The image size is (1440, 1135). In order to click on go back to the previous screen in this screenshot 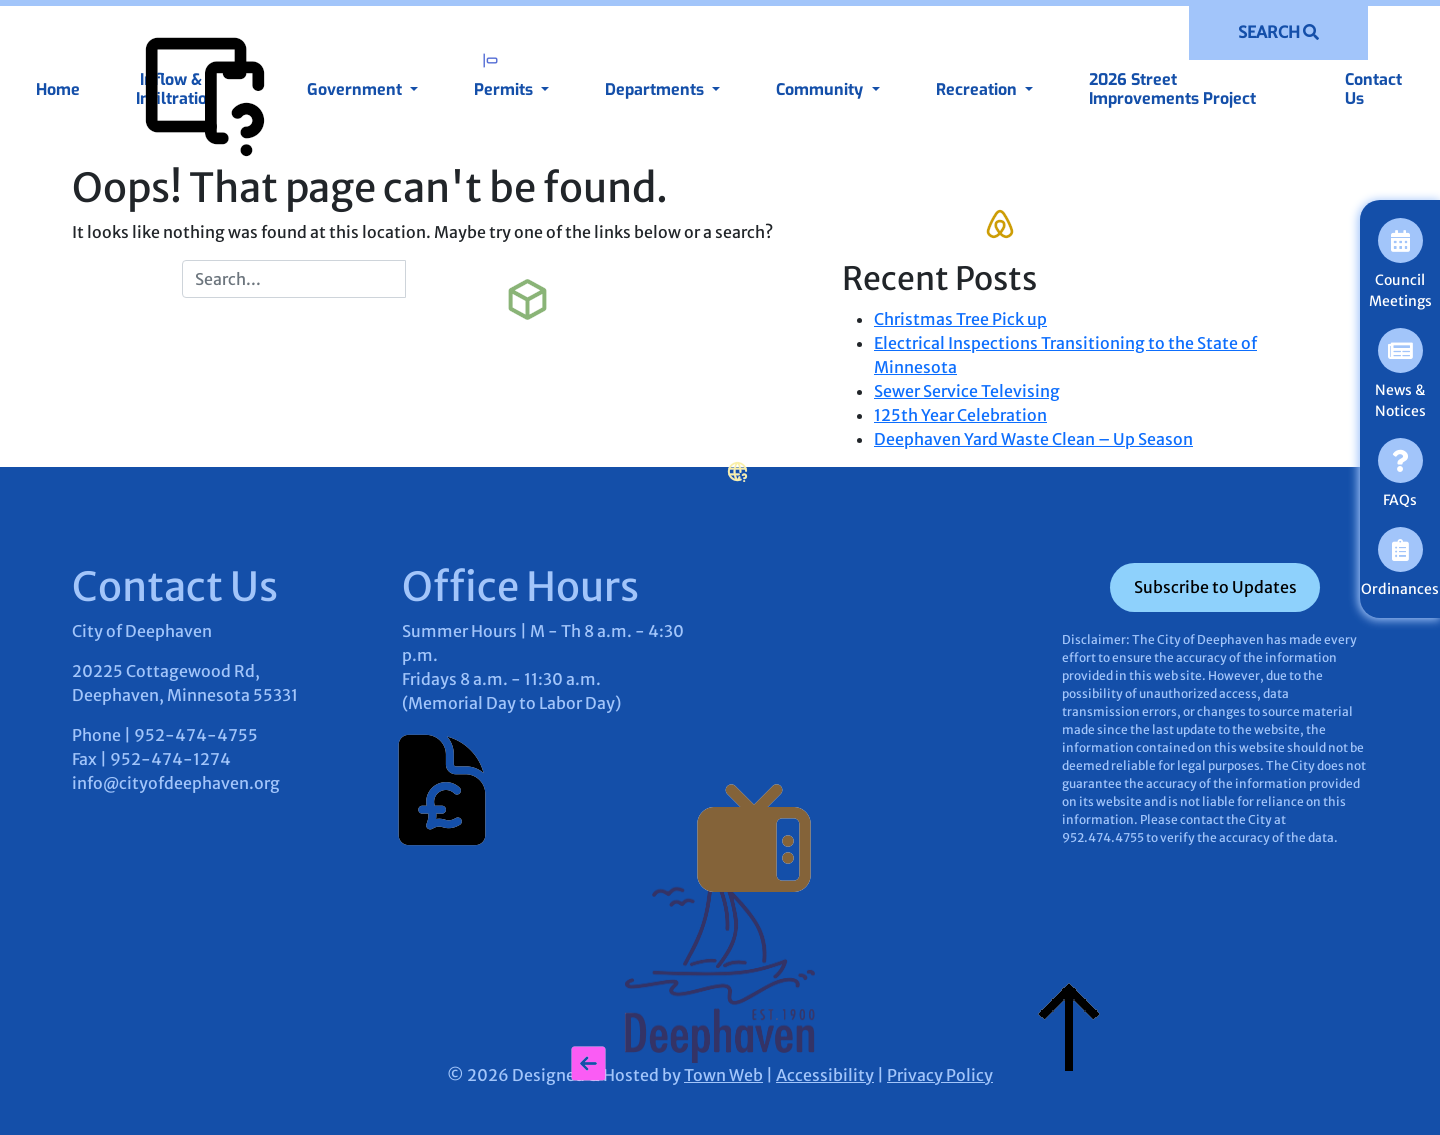, I will do `click(588, 1063)`.